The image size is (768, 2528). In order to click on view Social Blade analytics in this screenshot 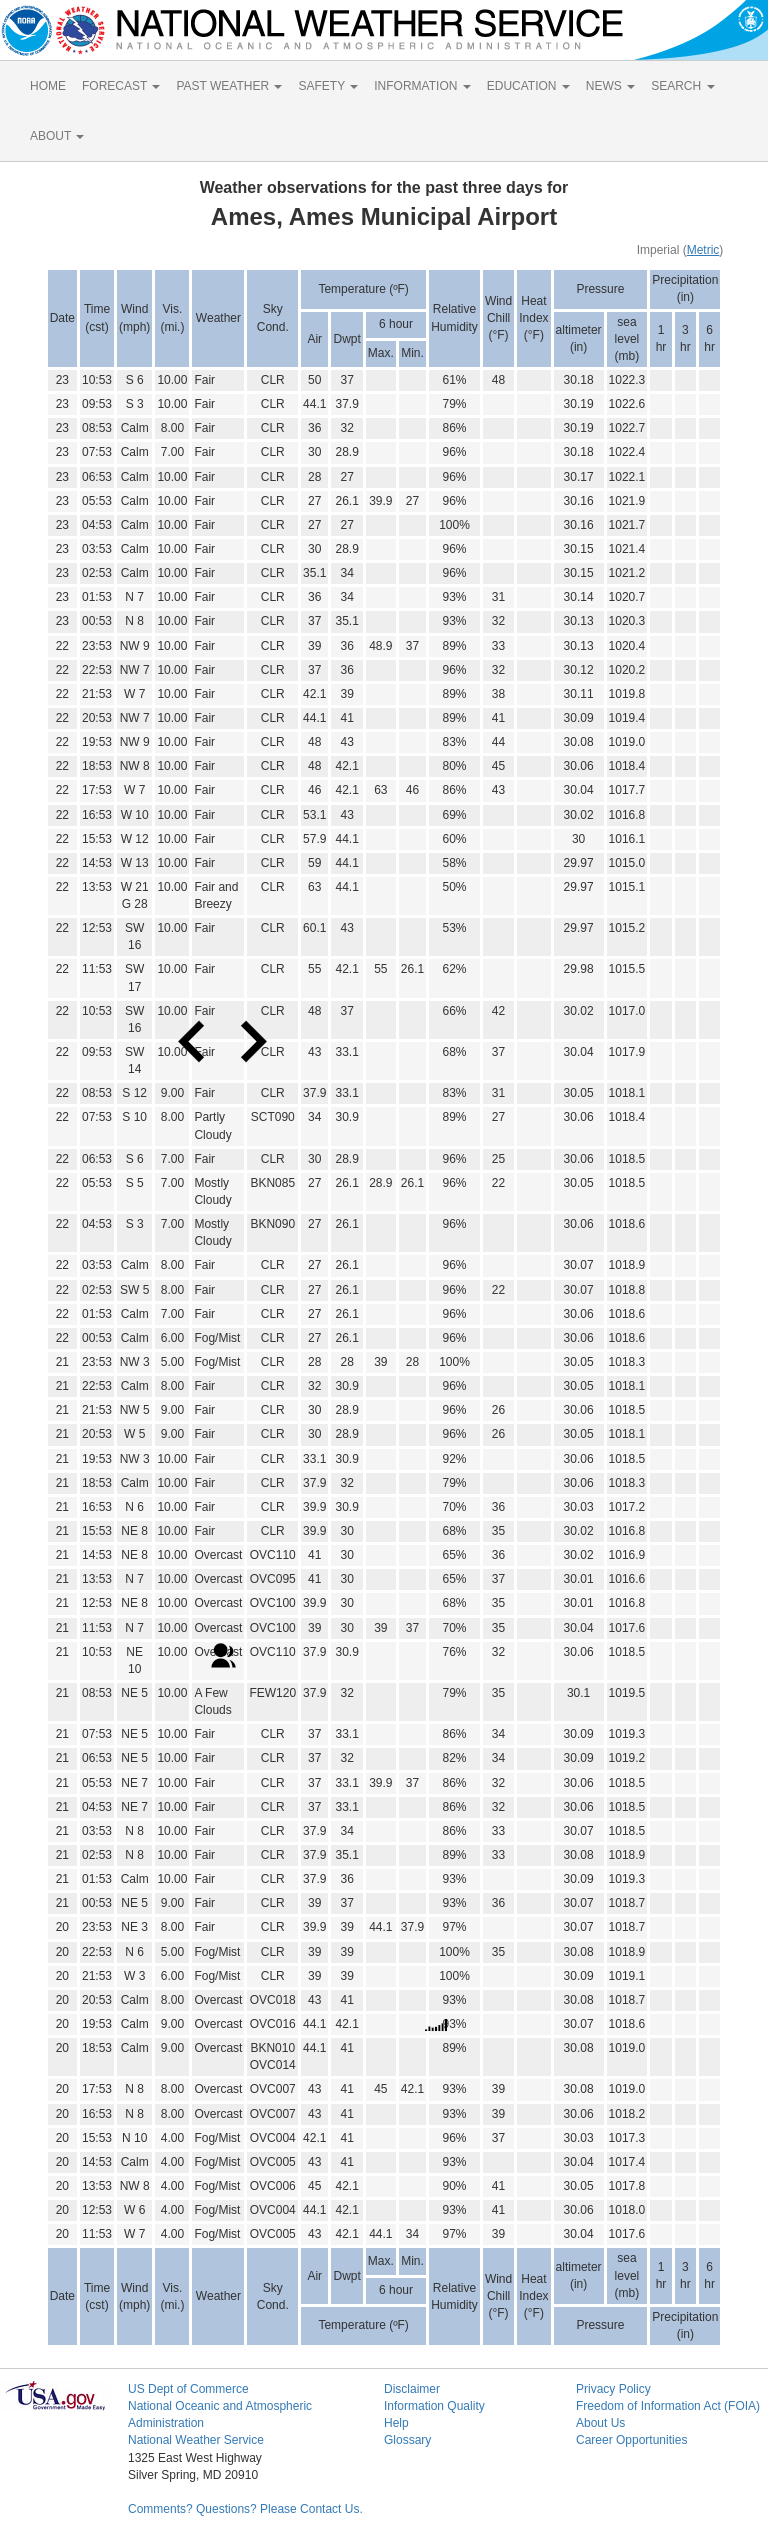, I will do `click(436, 2025)`.